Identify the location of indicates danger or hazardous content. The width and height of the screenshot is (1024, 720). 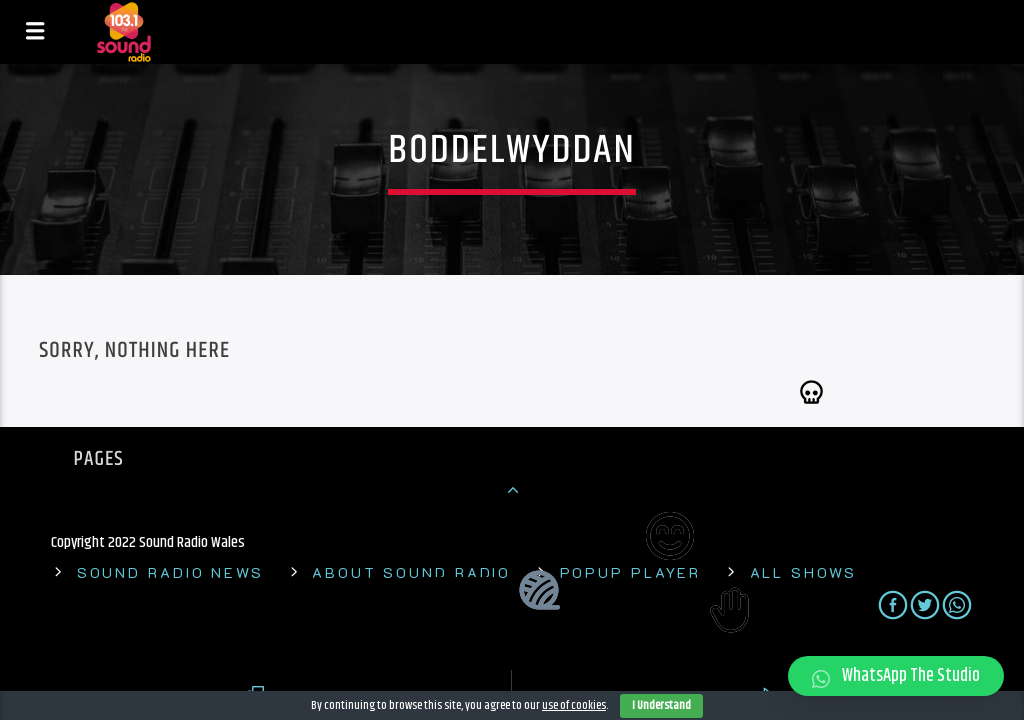
(811, 392).